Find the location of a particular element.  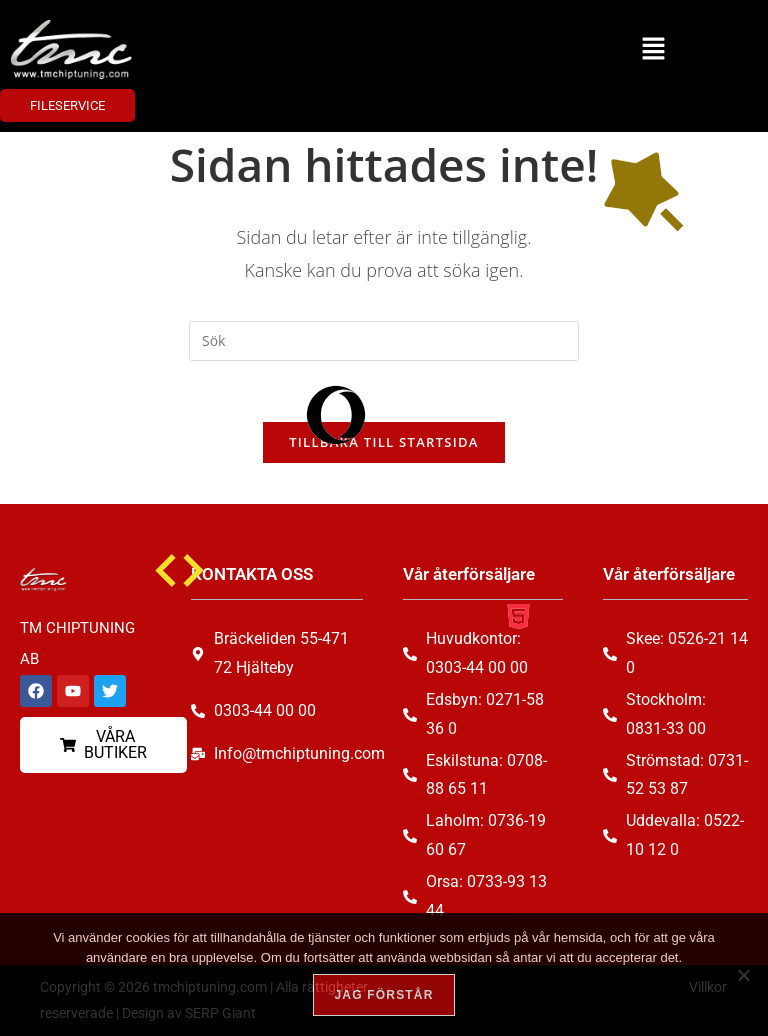

open opera browser is located at coordinates (336, 415).